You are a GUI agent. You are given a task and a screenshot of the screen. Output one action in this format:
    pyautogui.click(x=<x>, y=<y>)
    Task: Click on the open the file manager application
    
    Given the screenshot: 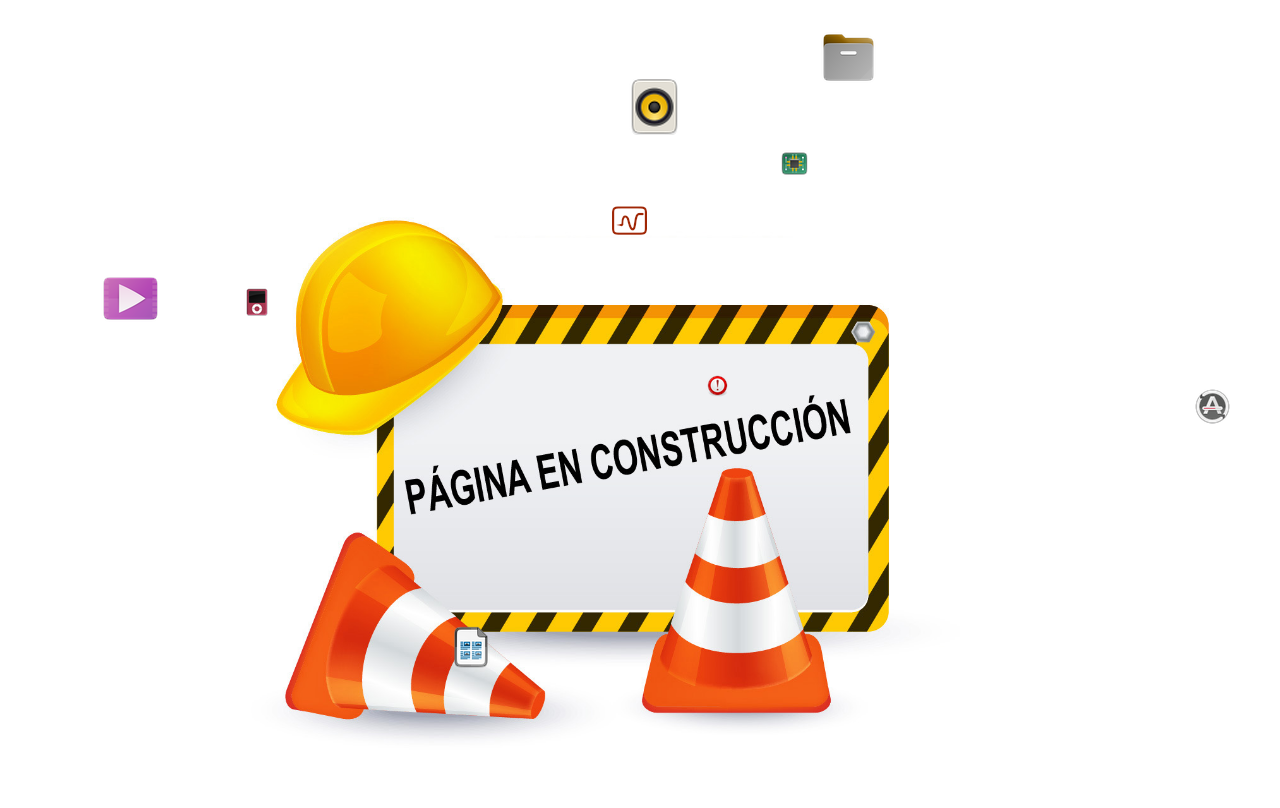 What is the action you would take?
    pyautogui.click(x=848, y=57)
    